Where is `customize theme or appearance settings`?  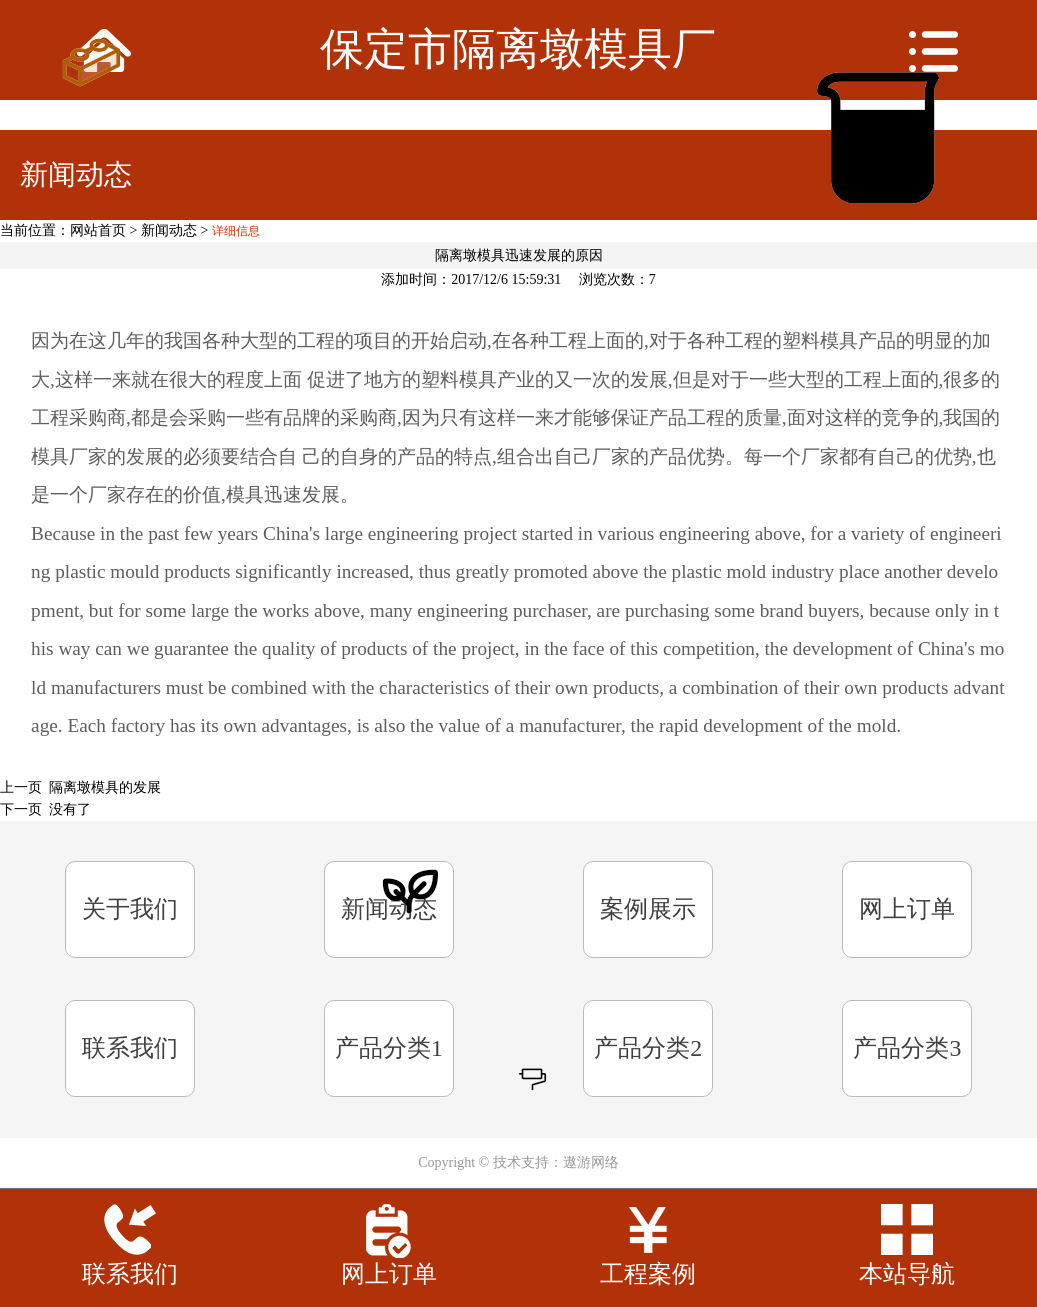 customize theme or appearance settings is located at coordinates (532, 1077).